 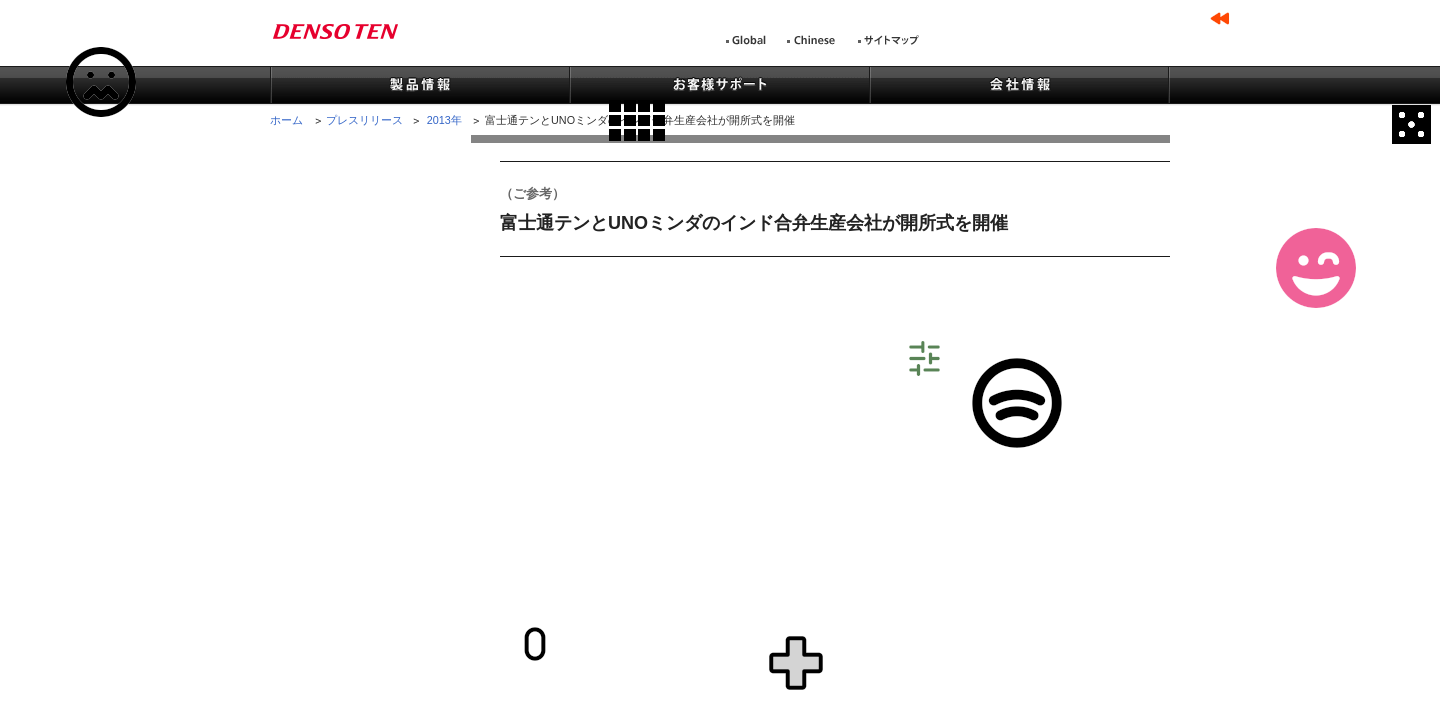 I want to click on access health or medical information, so click(x=796, y=663).